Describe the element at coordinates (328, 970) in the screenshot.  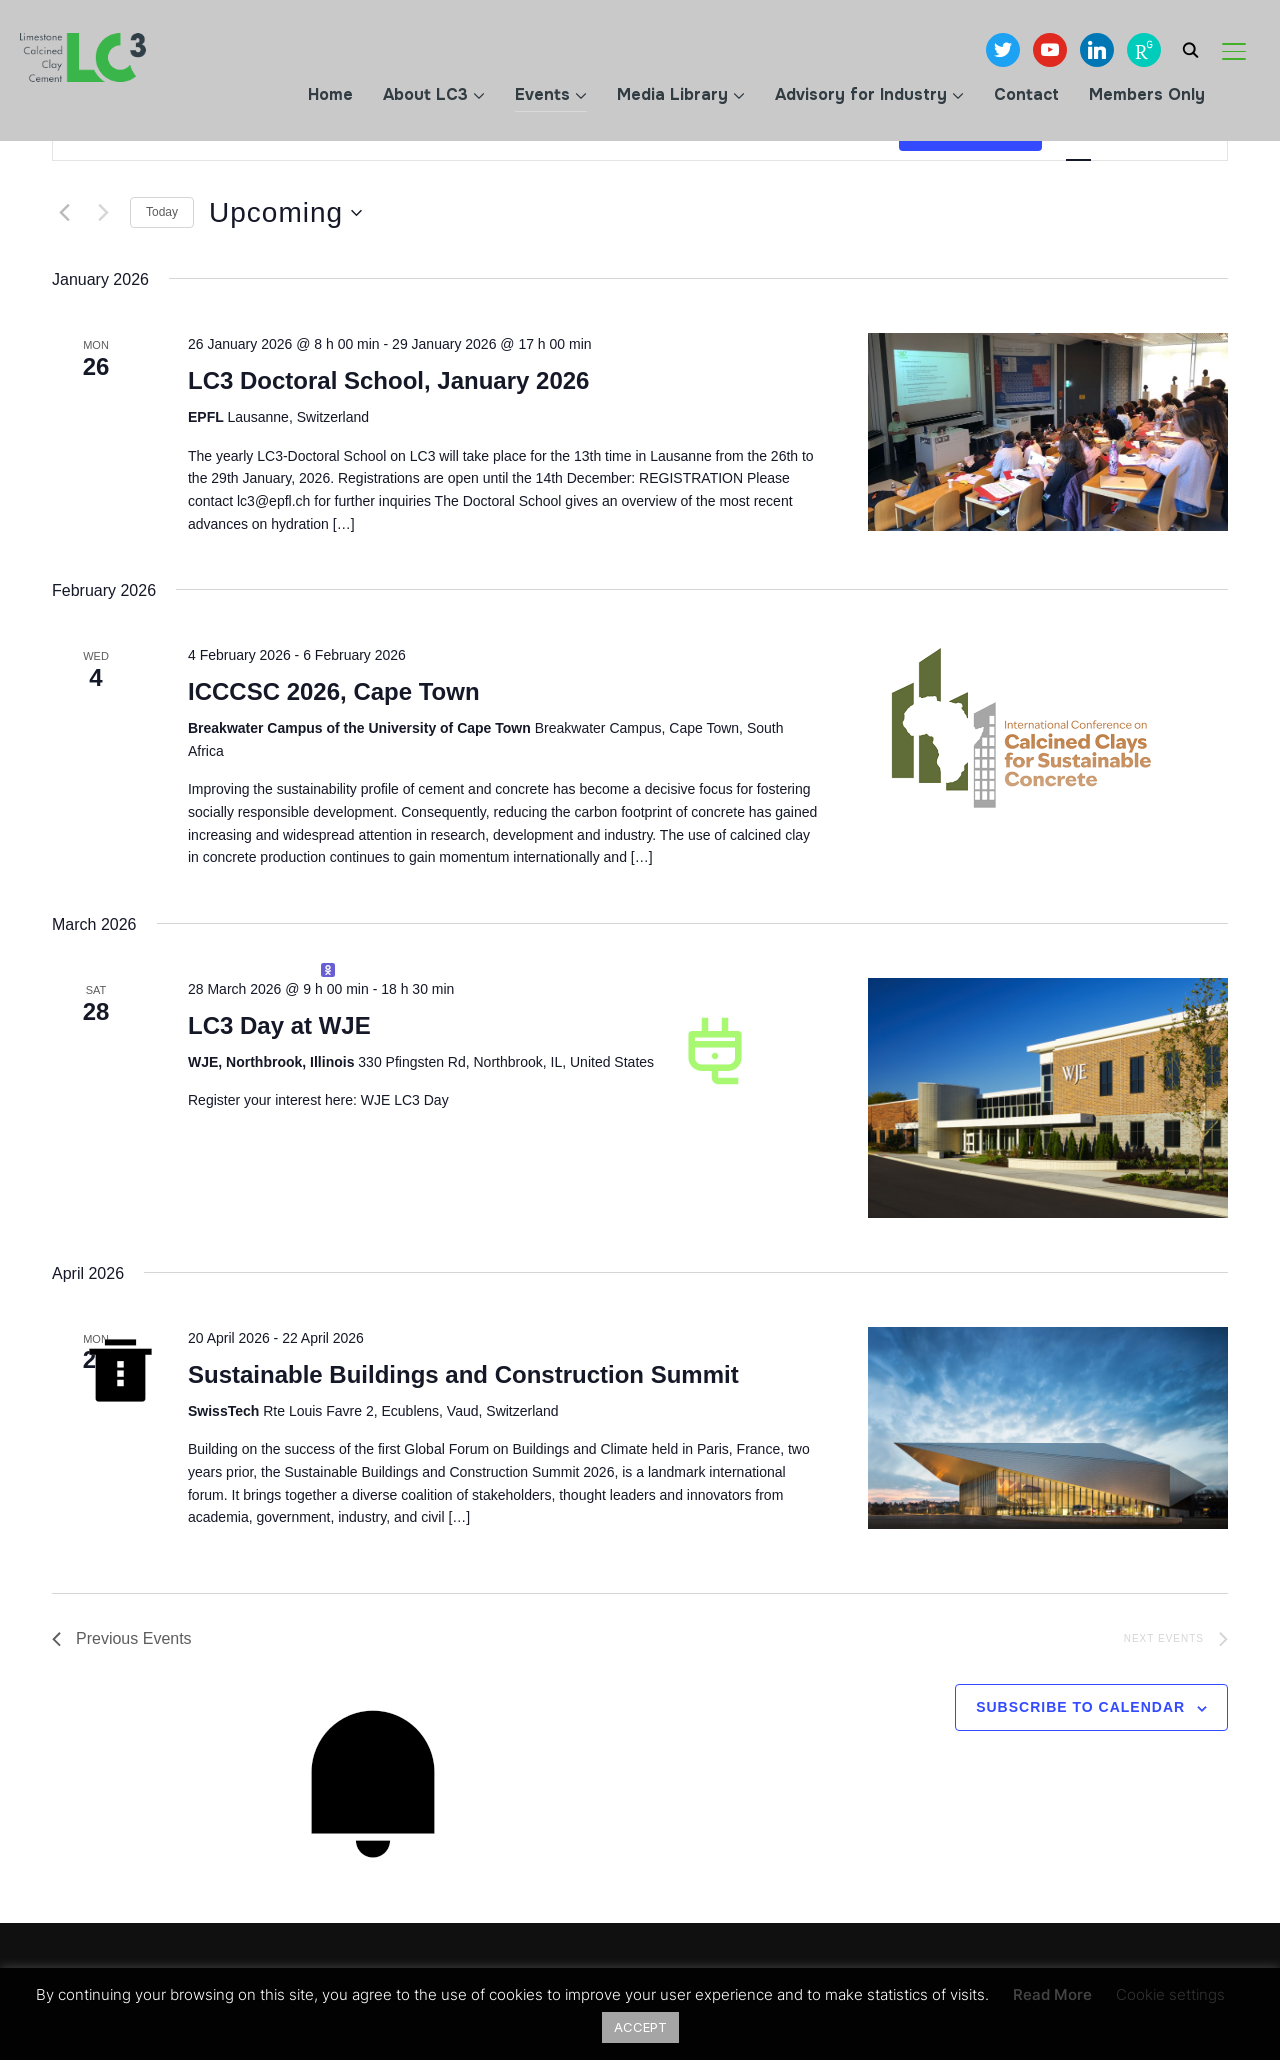
I see `open Odnoklassniki app` at that location.